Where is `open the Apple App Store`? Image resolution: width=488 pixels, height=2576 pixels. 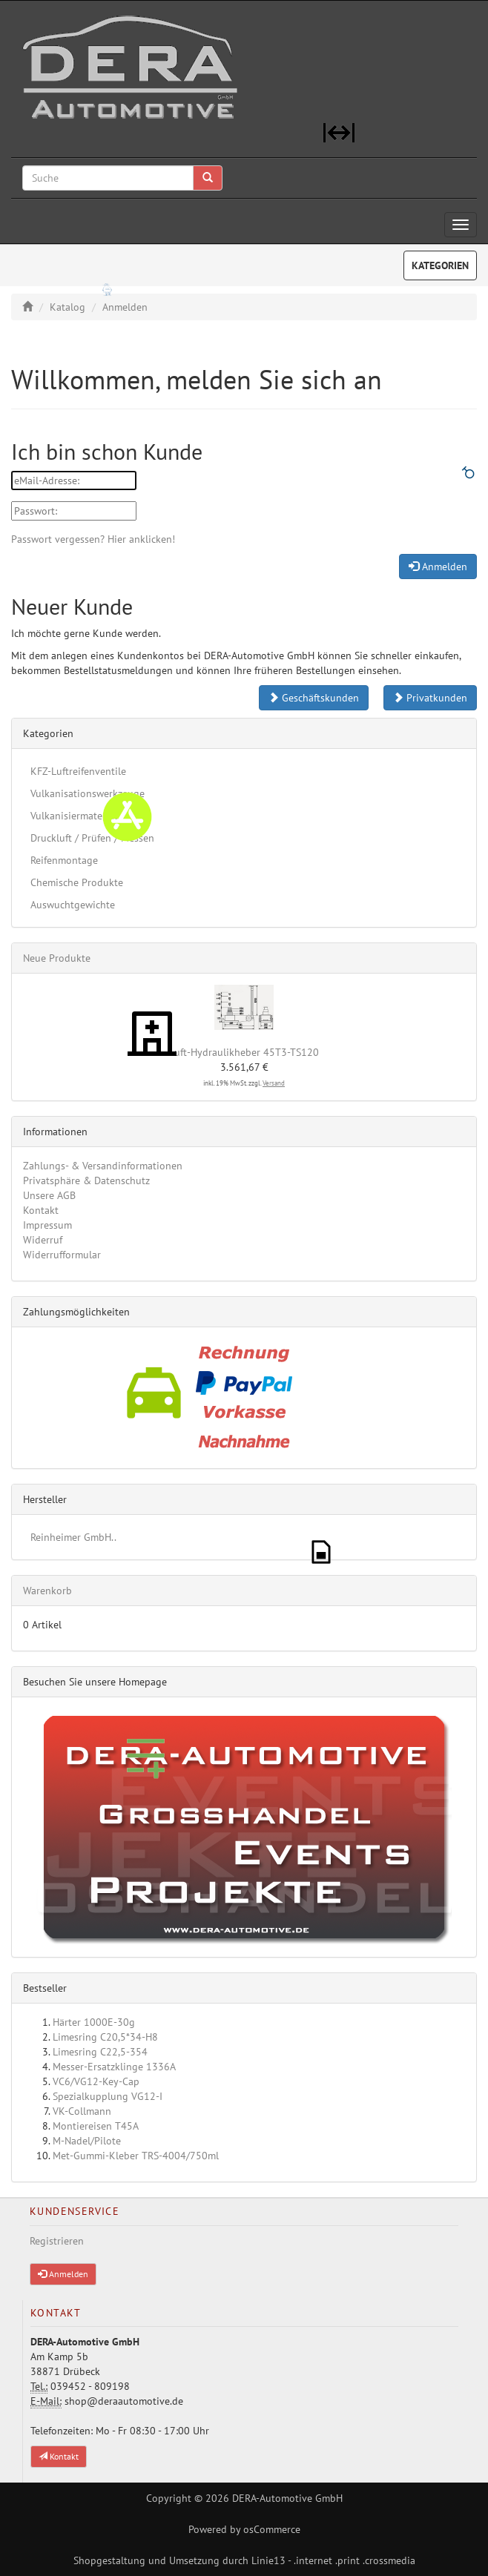 open the Apple App Store is located at coordinates (127, 816).